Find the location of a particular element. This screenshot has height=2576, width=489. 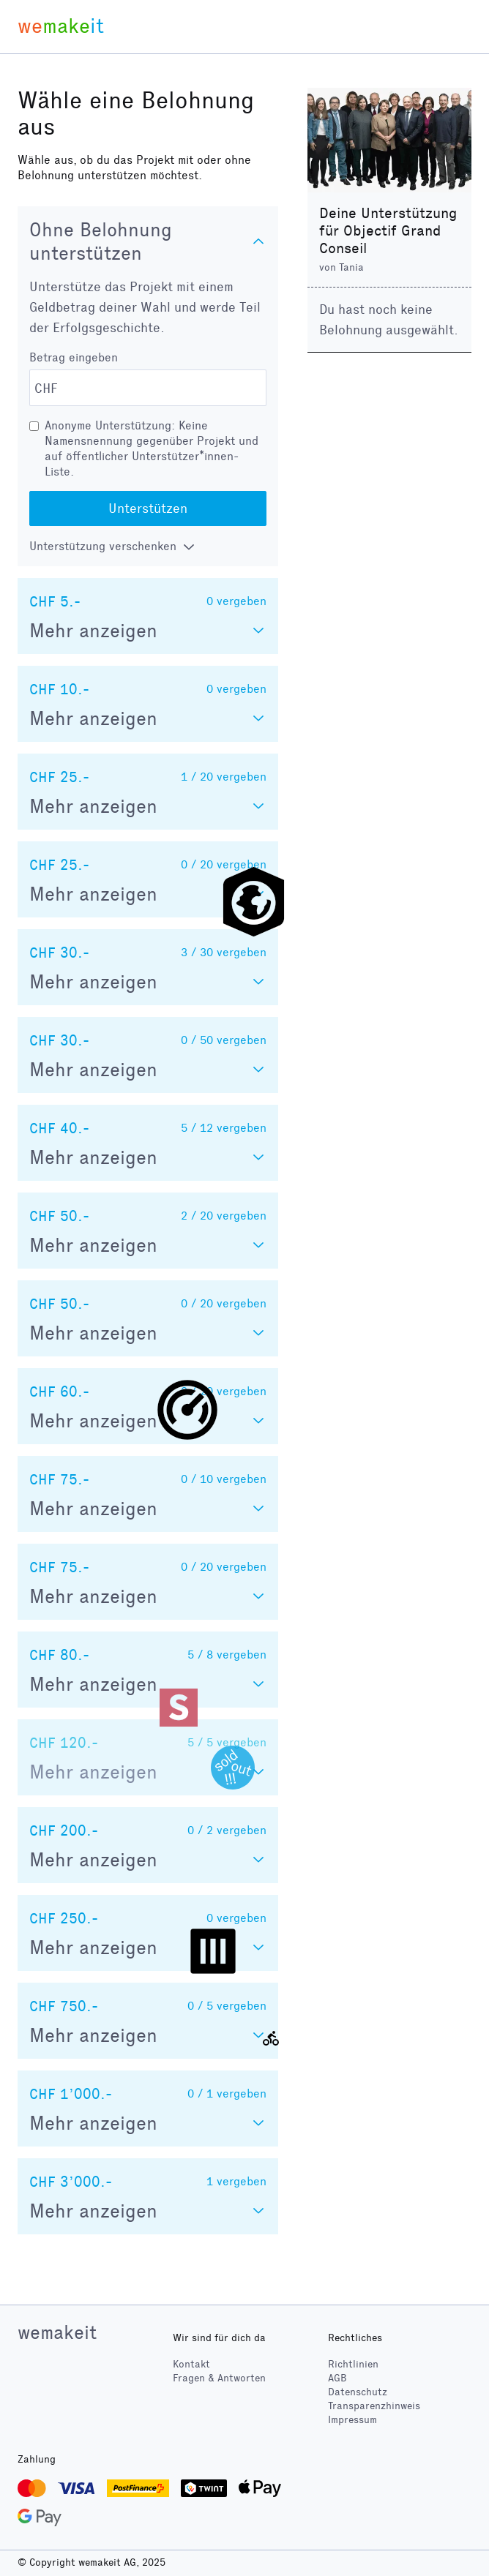

semantic ui framework logo is located at coordinates (179, 1708).